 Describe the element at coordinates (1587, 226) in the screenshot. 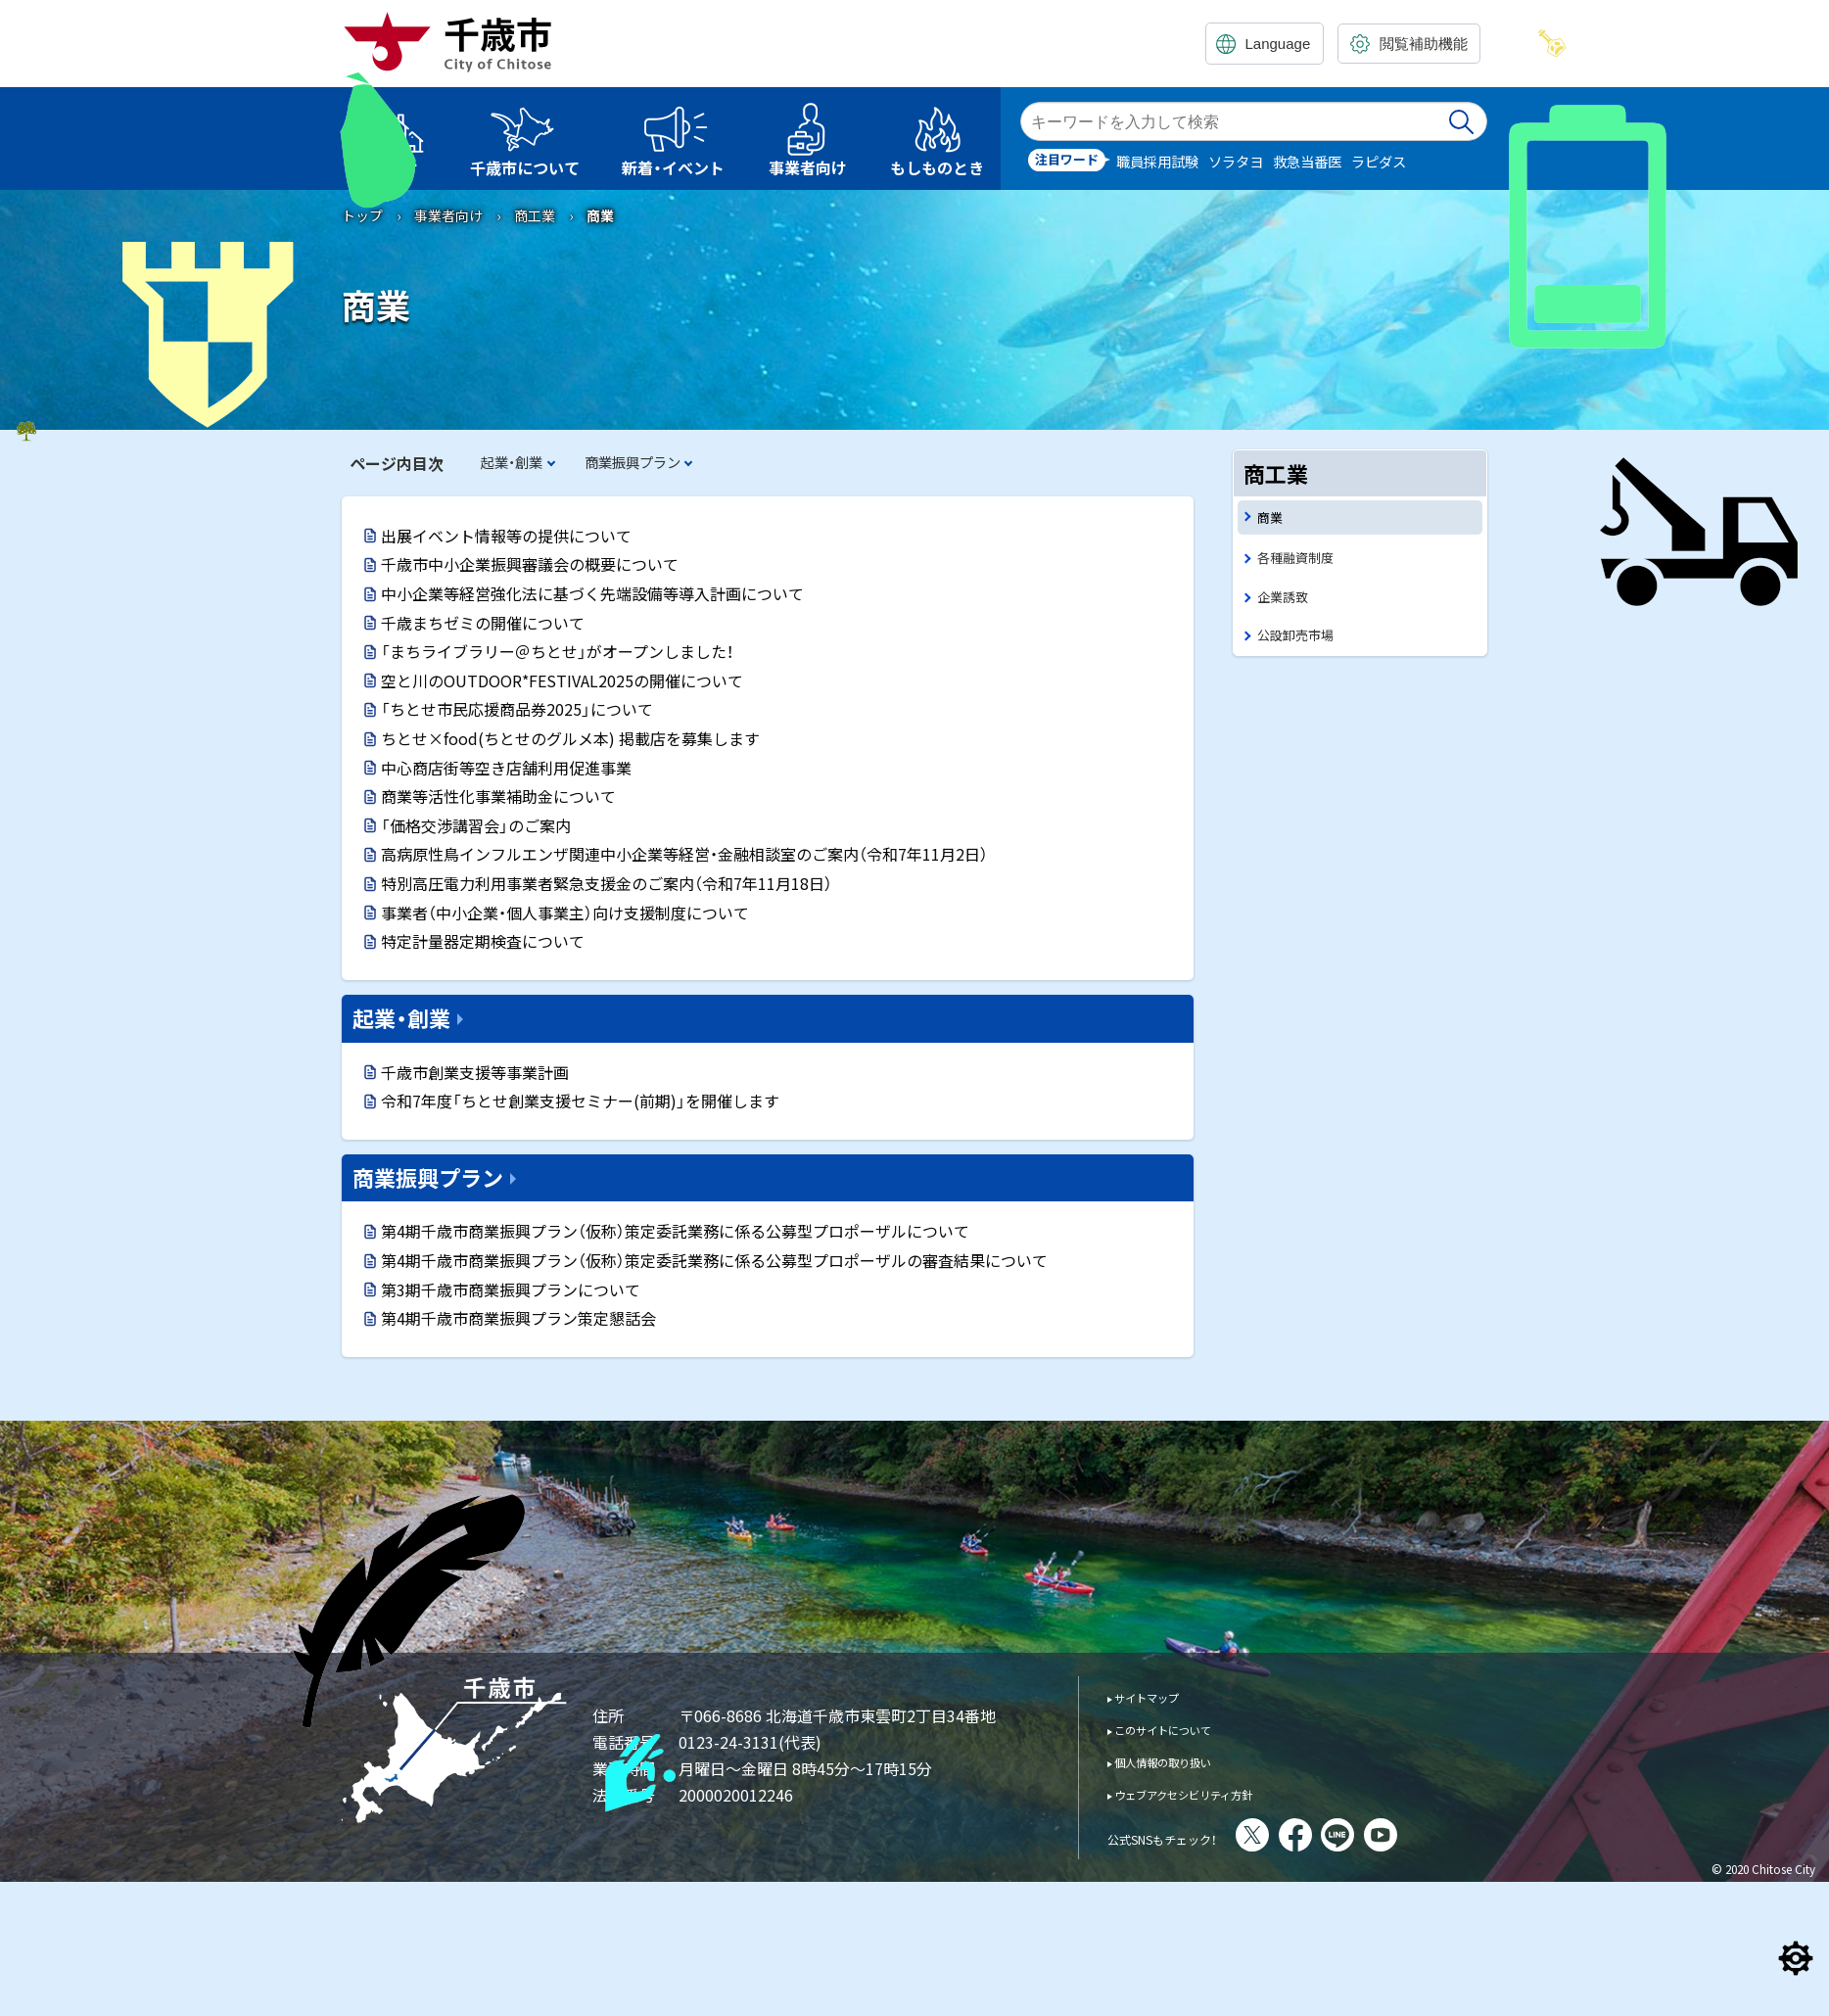

I see `indicates low battery level at 25%` at that location.